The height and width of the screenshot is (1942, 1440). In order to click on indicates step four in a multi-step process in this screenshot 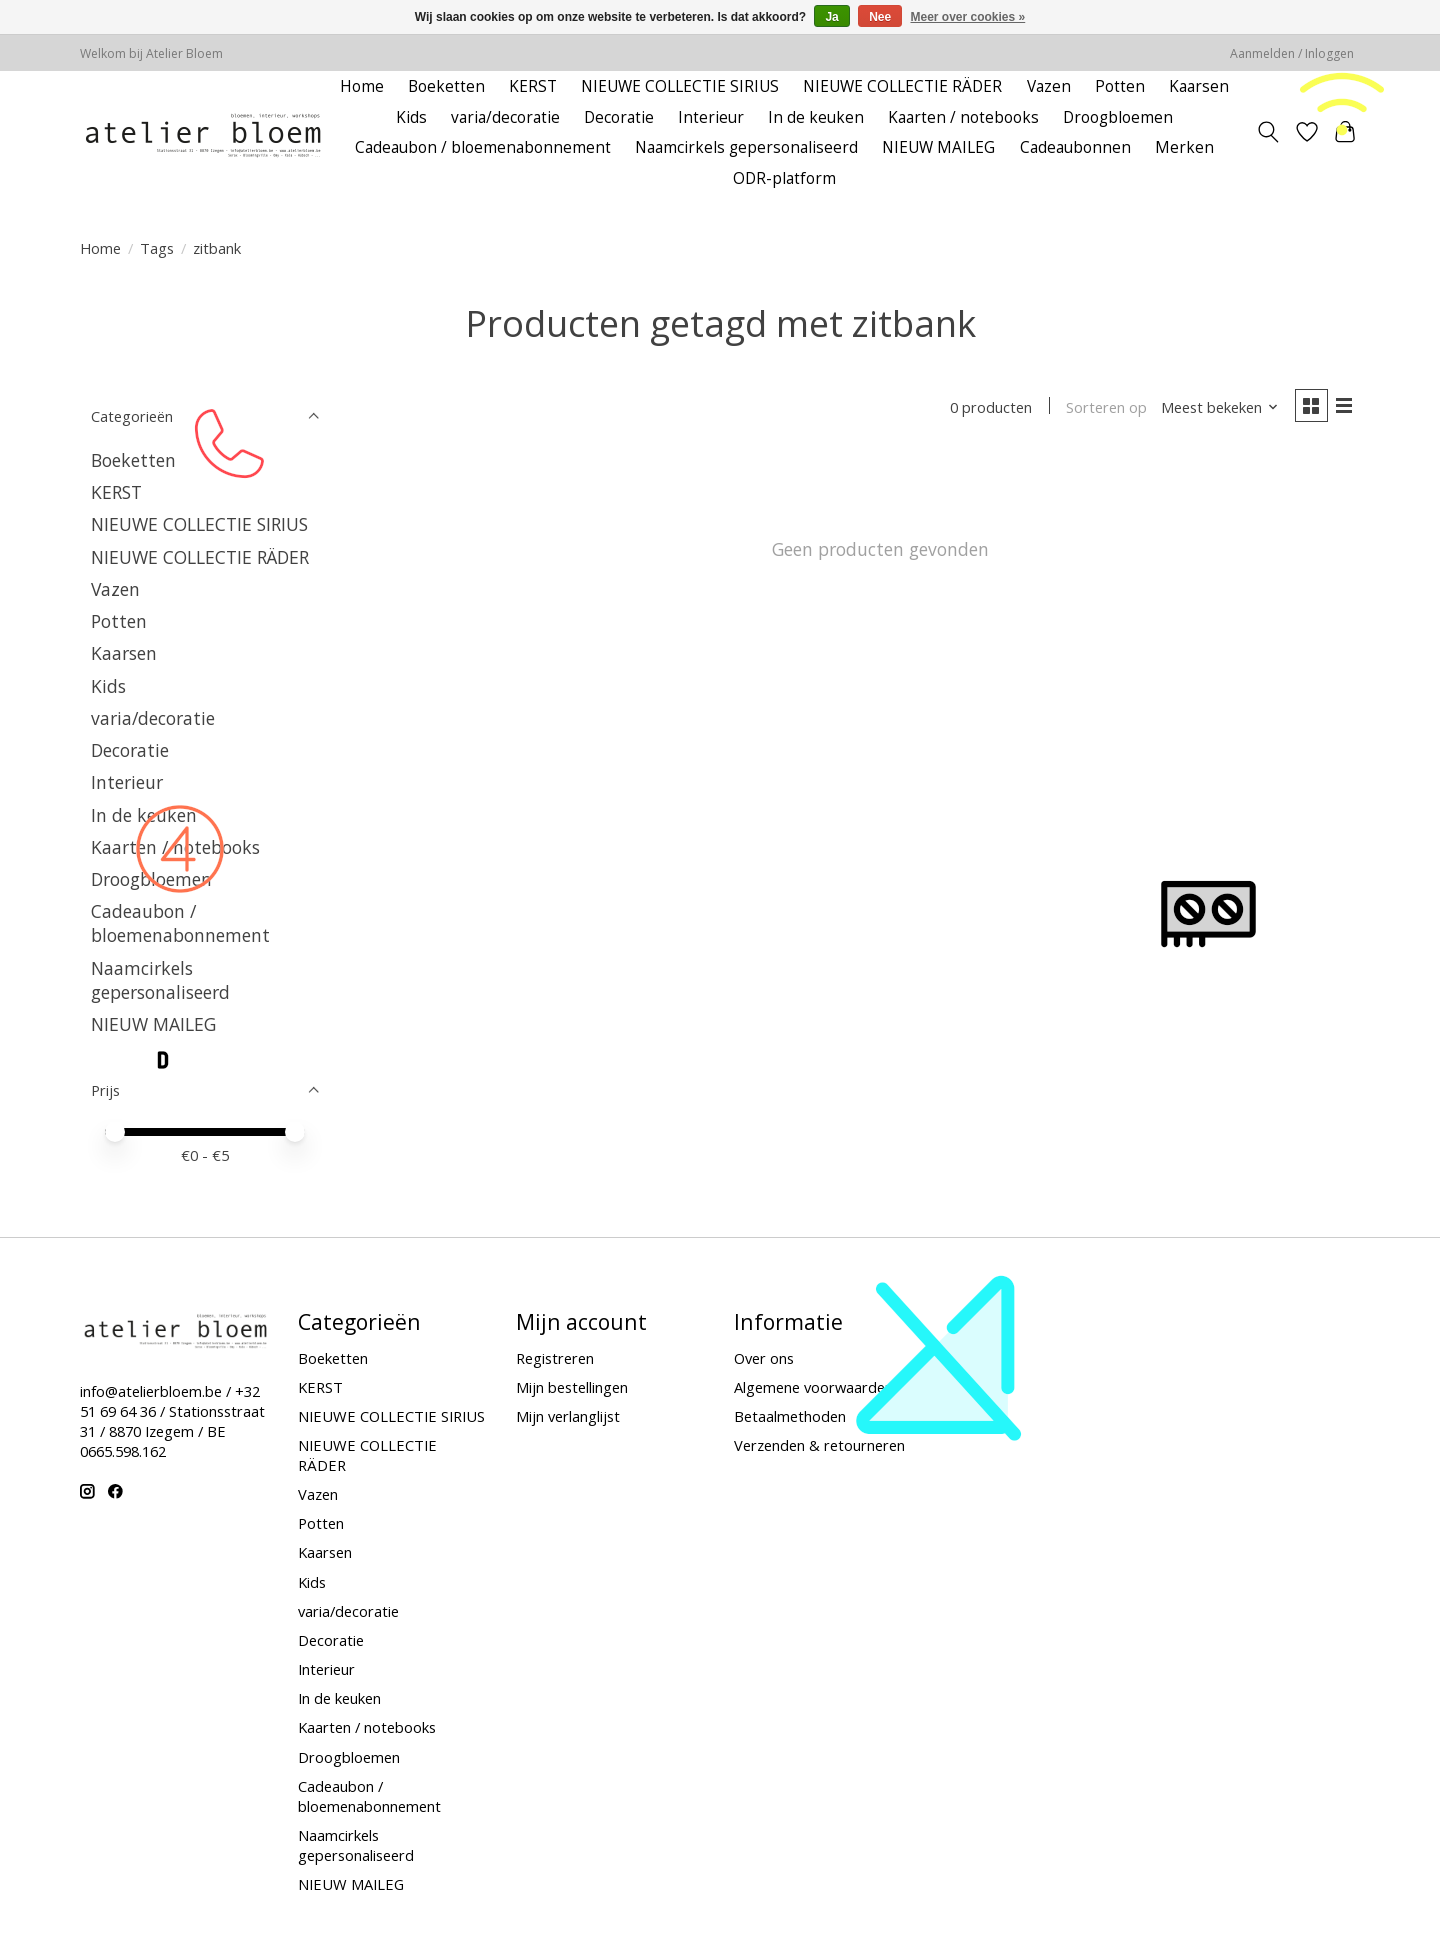, I will do `click(180, 849)`.